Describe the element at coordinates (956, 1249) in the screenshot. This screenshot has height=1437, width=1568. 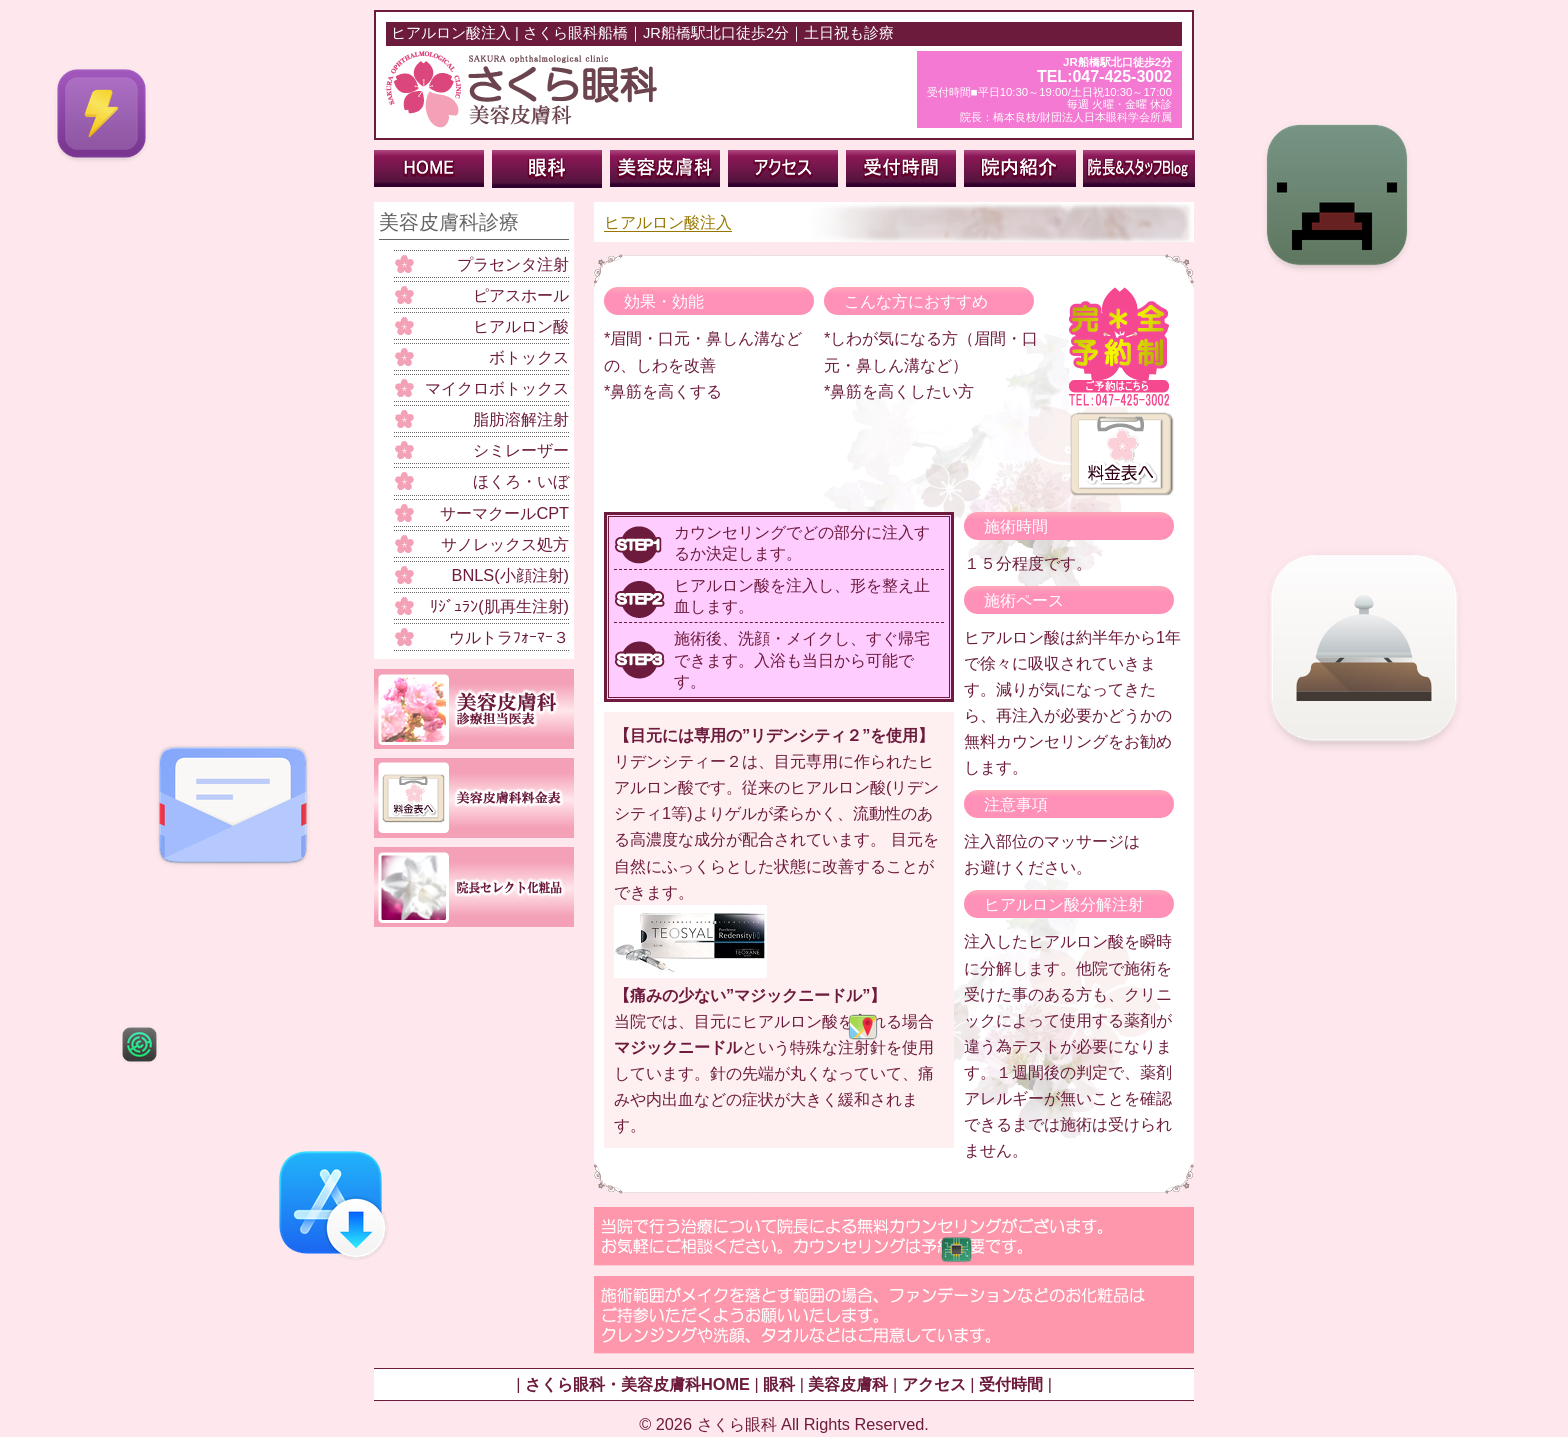
I see `open jockey hardware monitoring app` at that location.